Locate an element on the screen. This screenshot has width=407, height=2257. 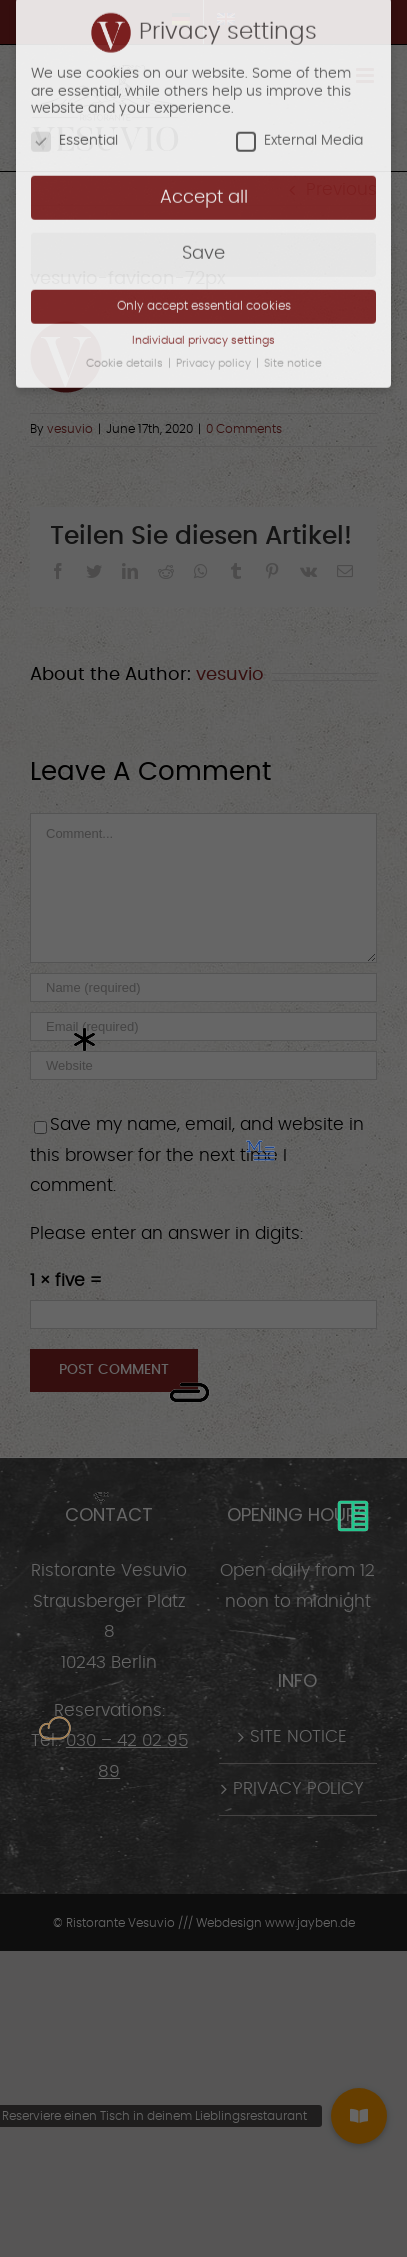
indicates no wifi connection available is located at coordinates (101, 1498).